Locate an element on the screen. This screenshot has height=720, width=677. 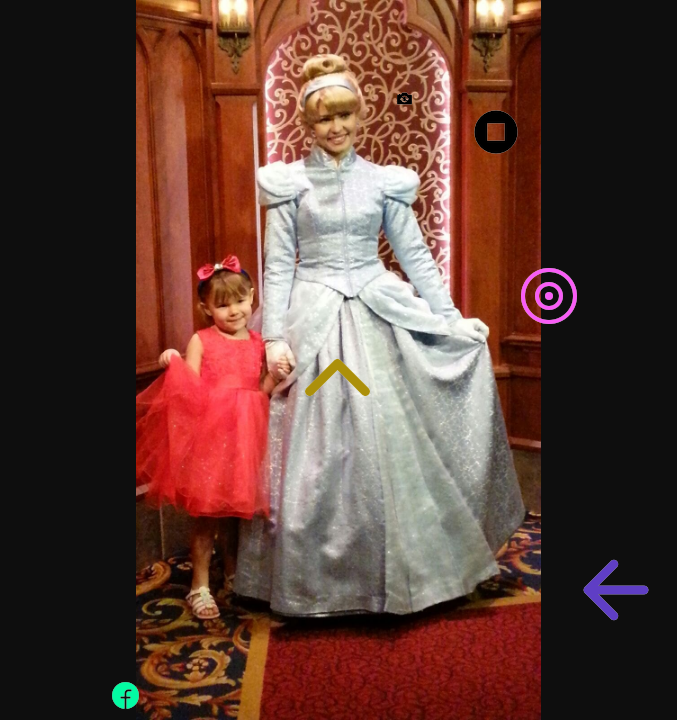
open Facebook app is located at coordinates (125, 695).